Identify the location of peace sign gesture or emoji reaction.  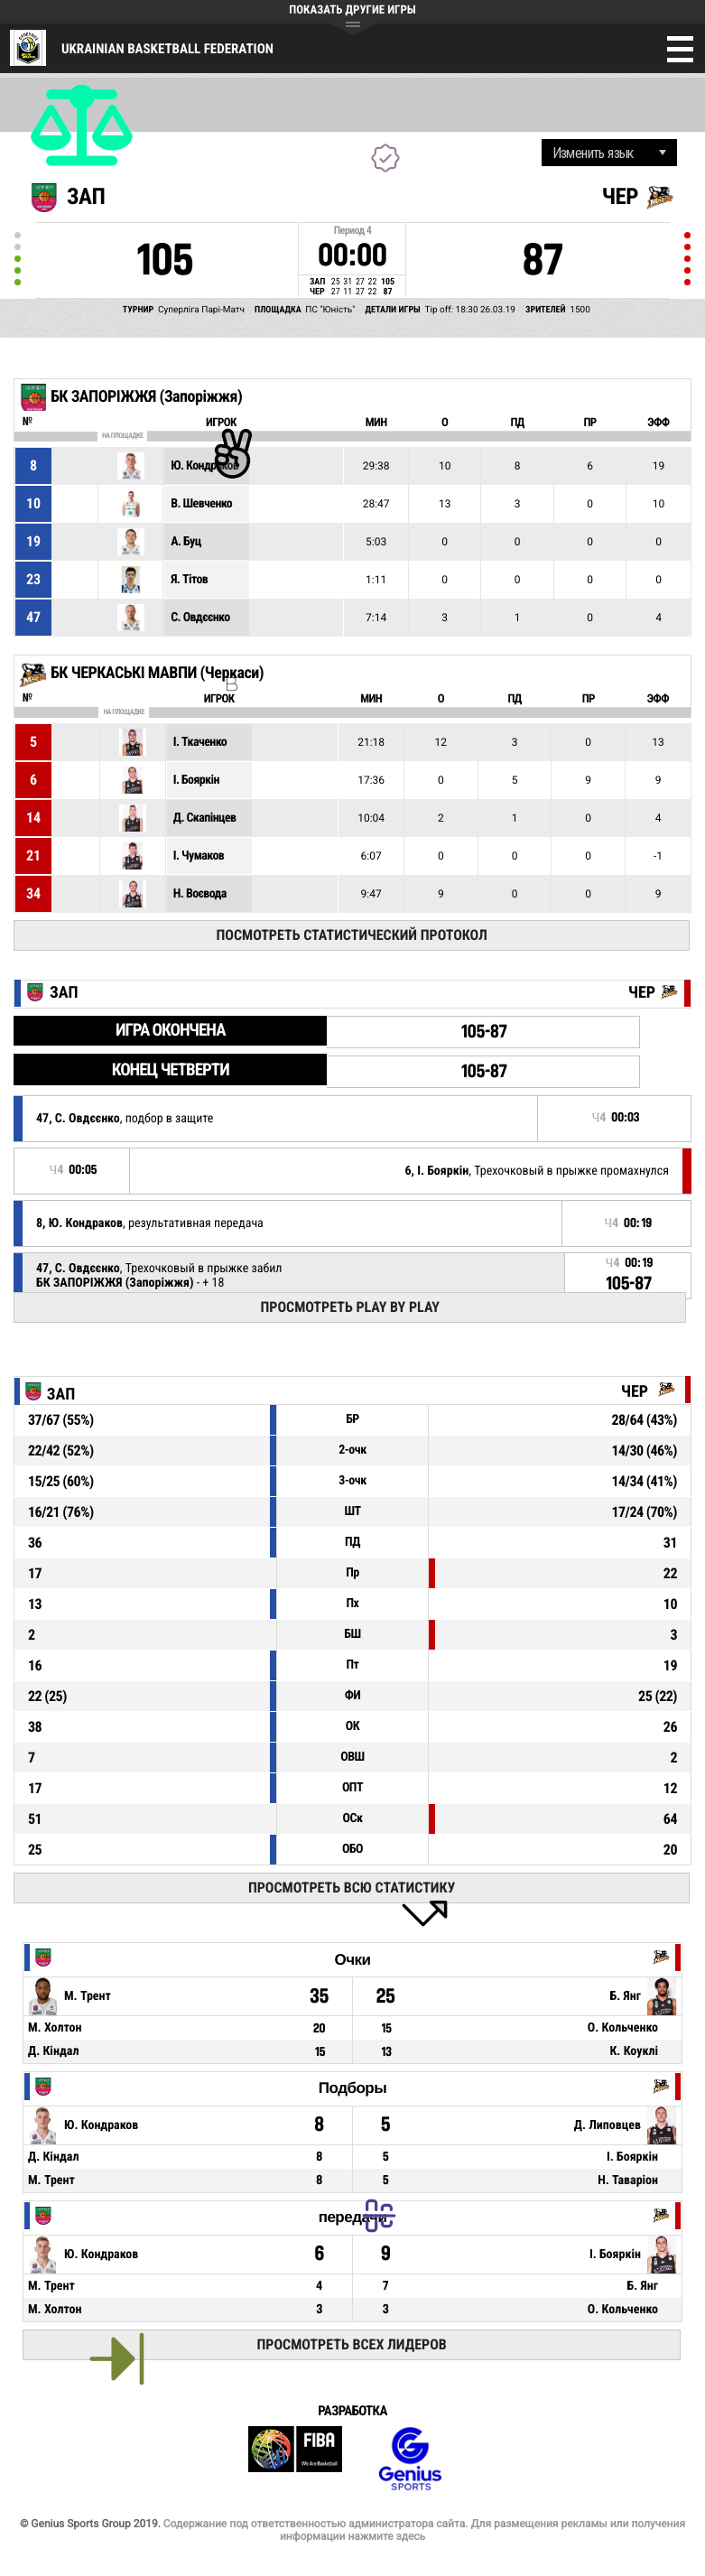
(232, 453).